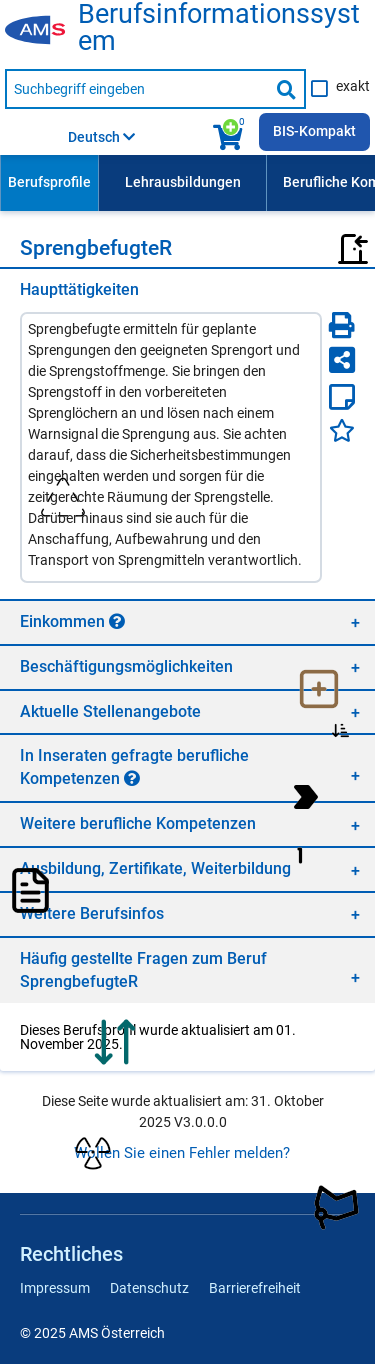 This screenshot has height=1364, width=375. What do you see at coordinates (115, 1042) in the screenshot?
I see `sort items in ascending or descending order` at bounding box center [115, 1042].